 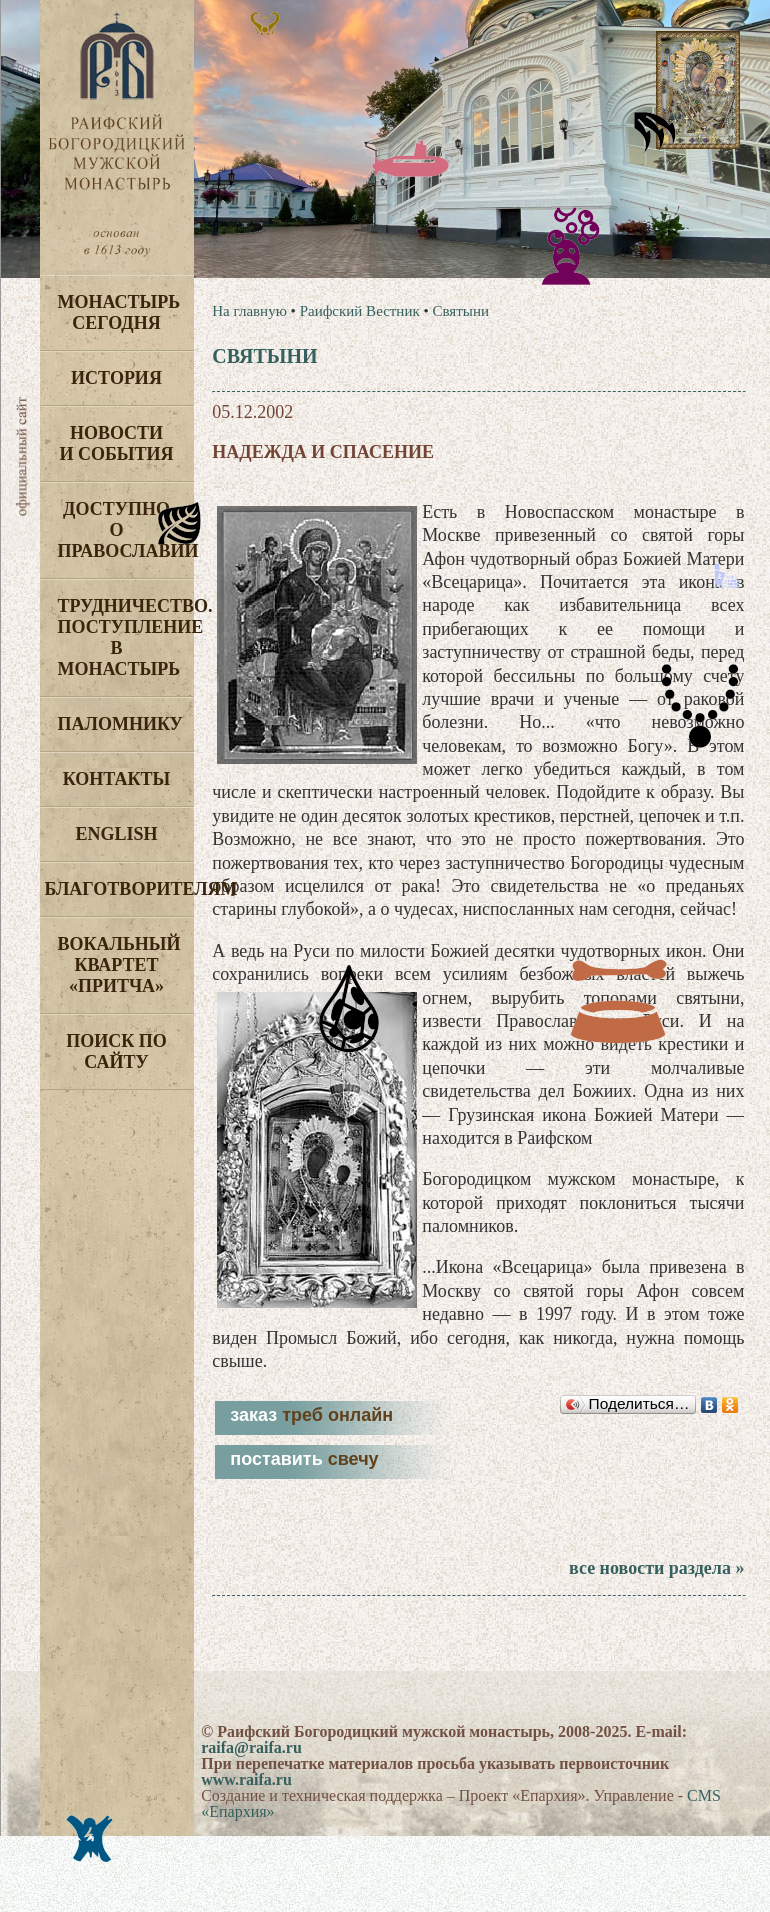 I want to click on activate crystallization ability or spell, so click(x=349, y=1006).